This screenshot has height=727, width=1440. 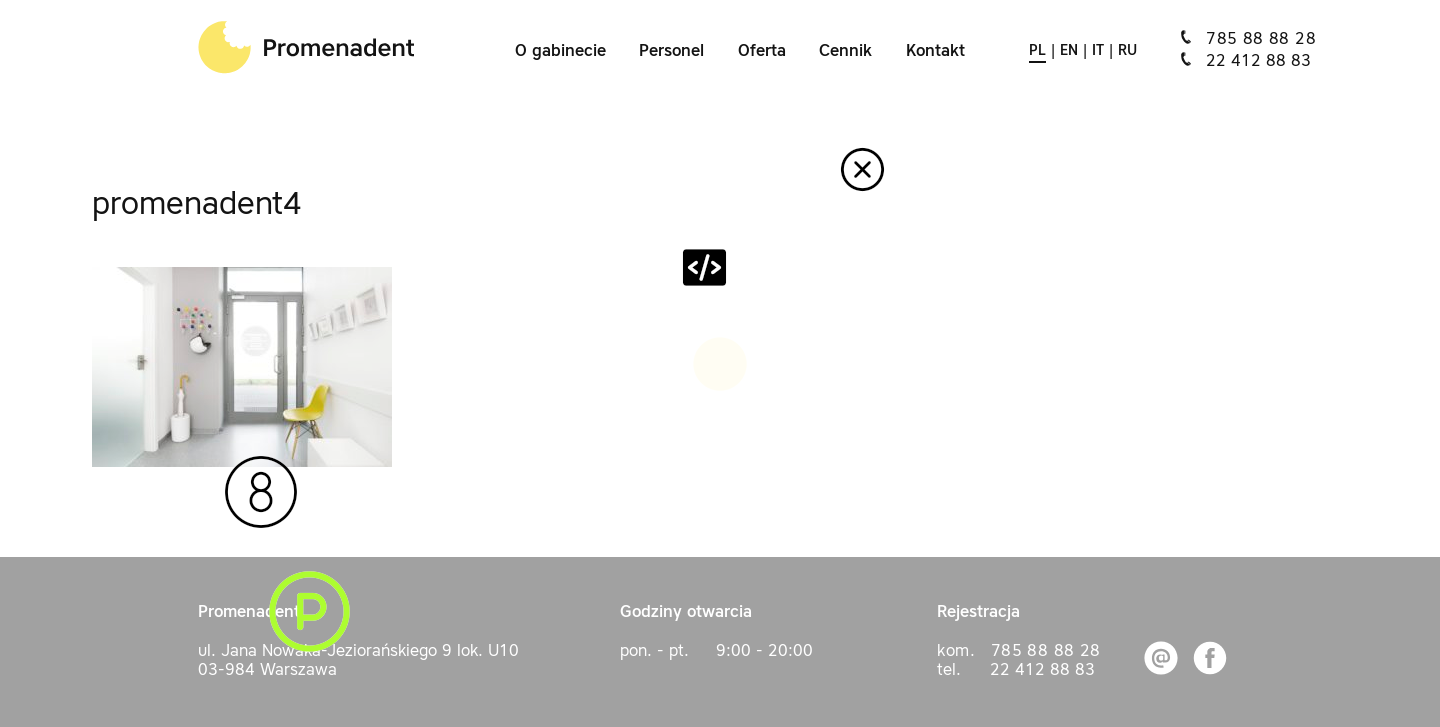 I want to click on close or dismiss a dialog, so click(x=862, y=169).